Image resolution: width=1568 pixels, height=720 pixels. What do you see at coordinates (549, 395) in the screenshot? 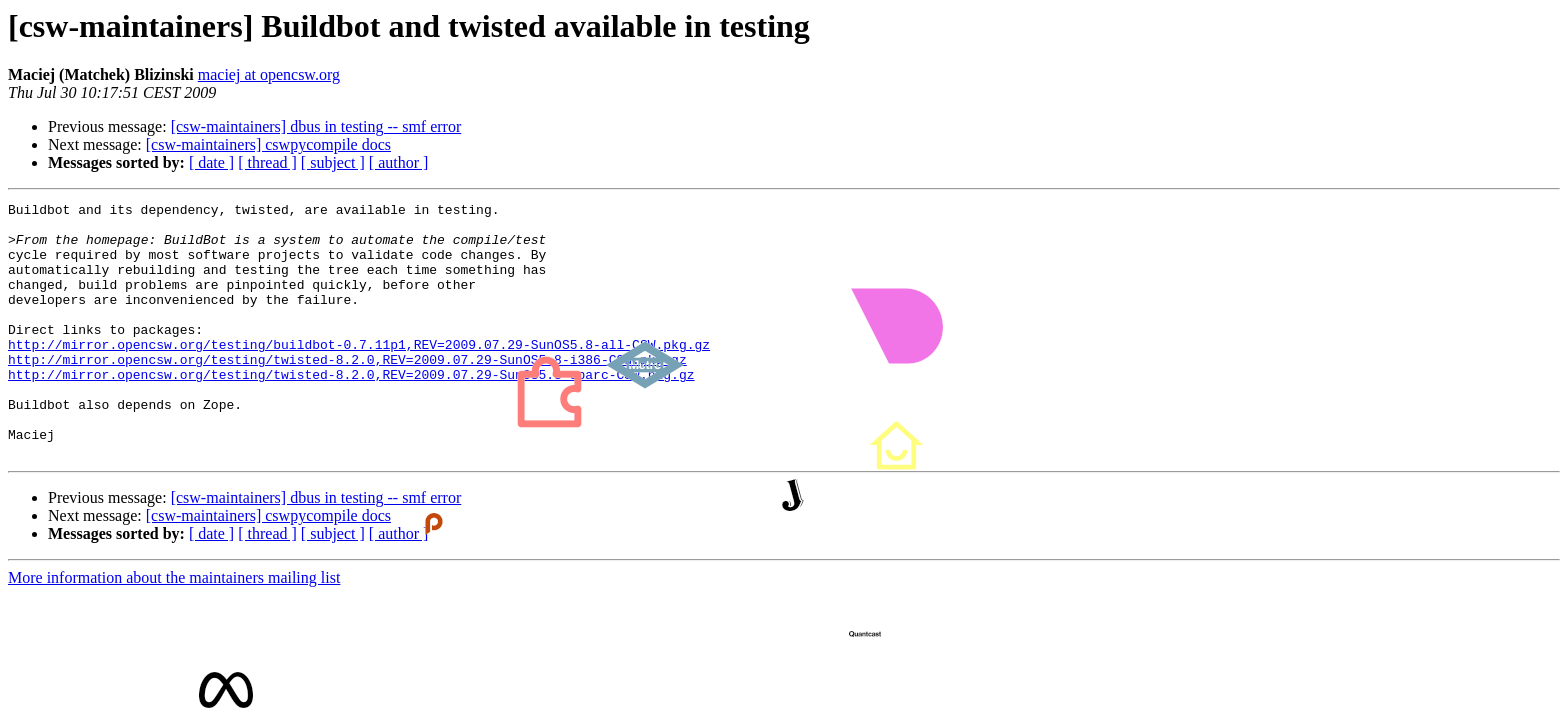
I see `access plugins or extensions` at bounding box center [549, 395].